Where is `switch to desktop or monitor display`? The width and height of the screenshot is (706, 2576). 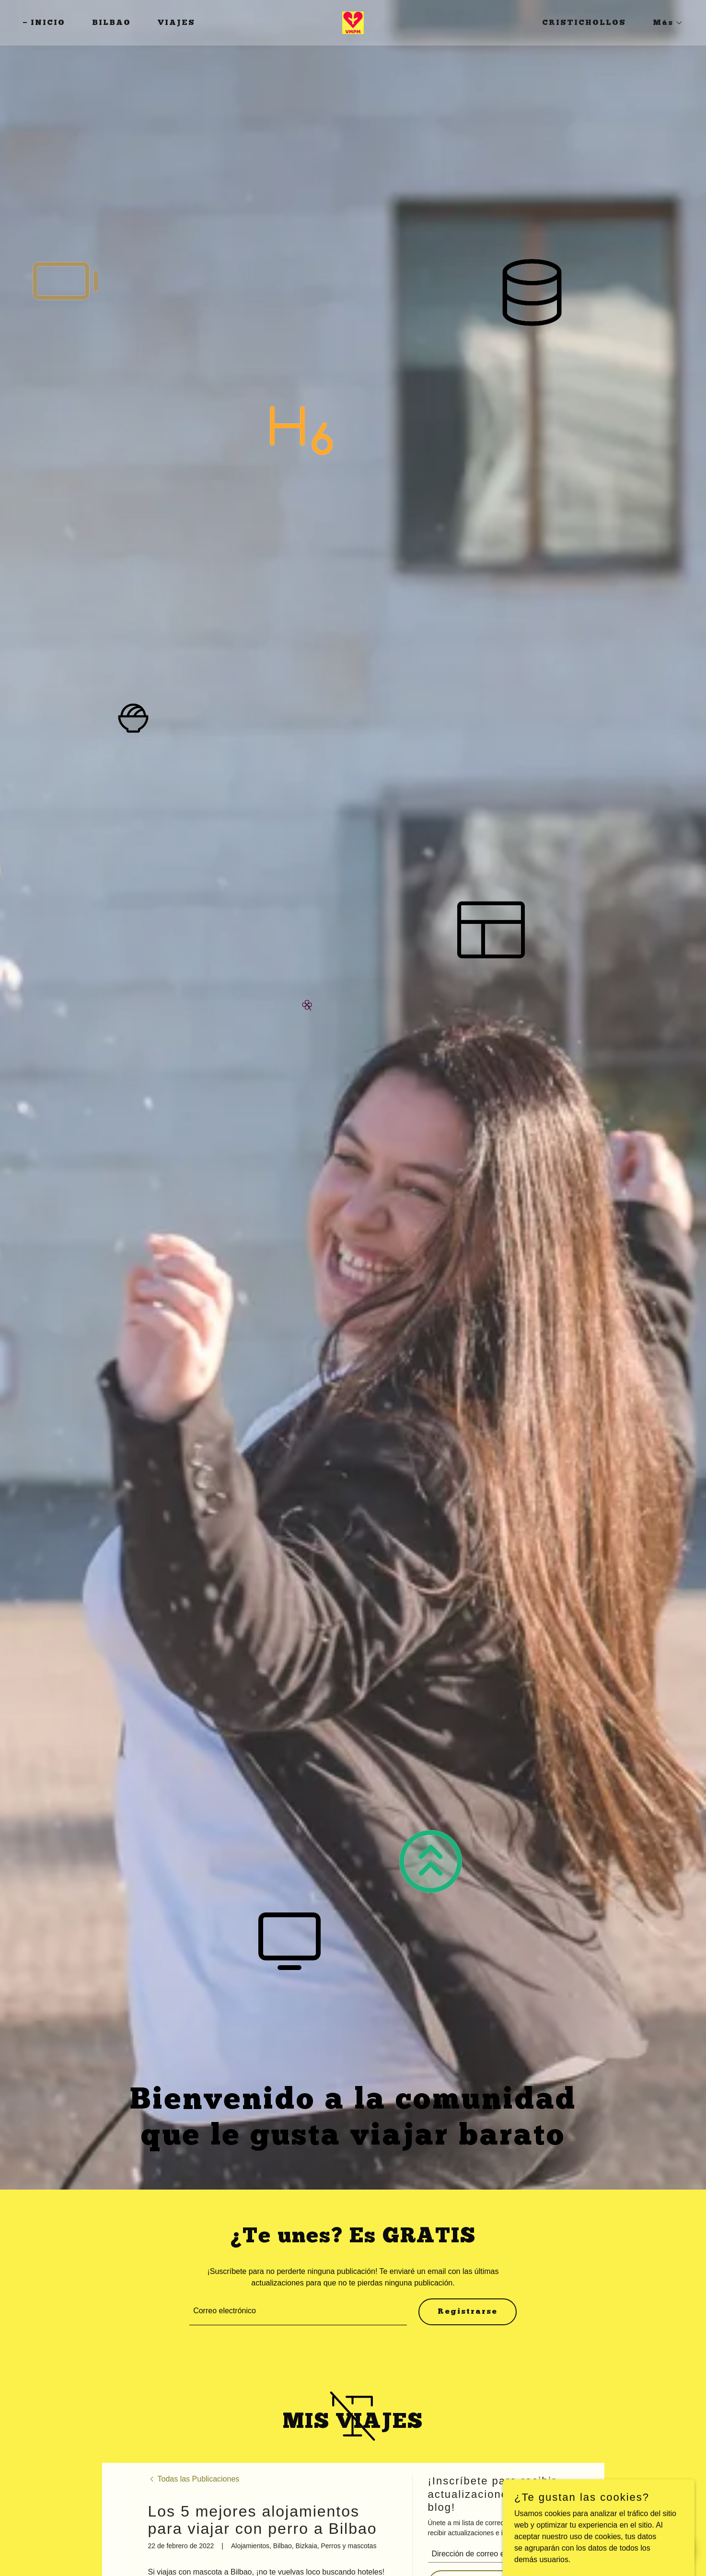 switch to desktop or monitor display is located at coordinates (289, 1939).